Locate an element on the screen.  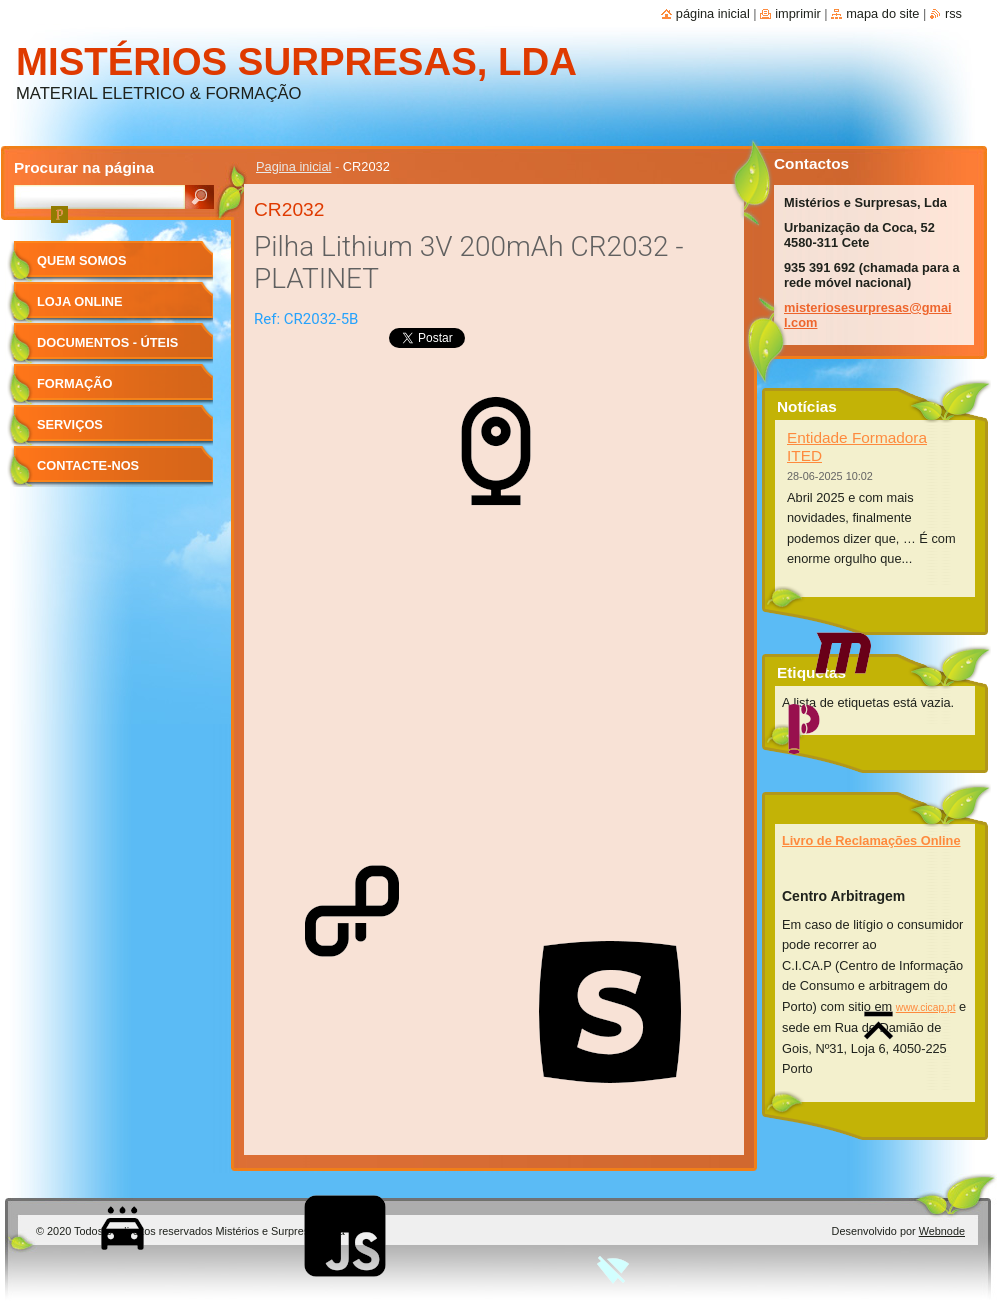
open the Sellfy e-commerce platform is located at coordinates (610, 1012).